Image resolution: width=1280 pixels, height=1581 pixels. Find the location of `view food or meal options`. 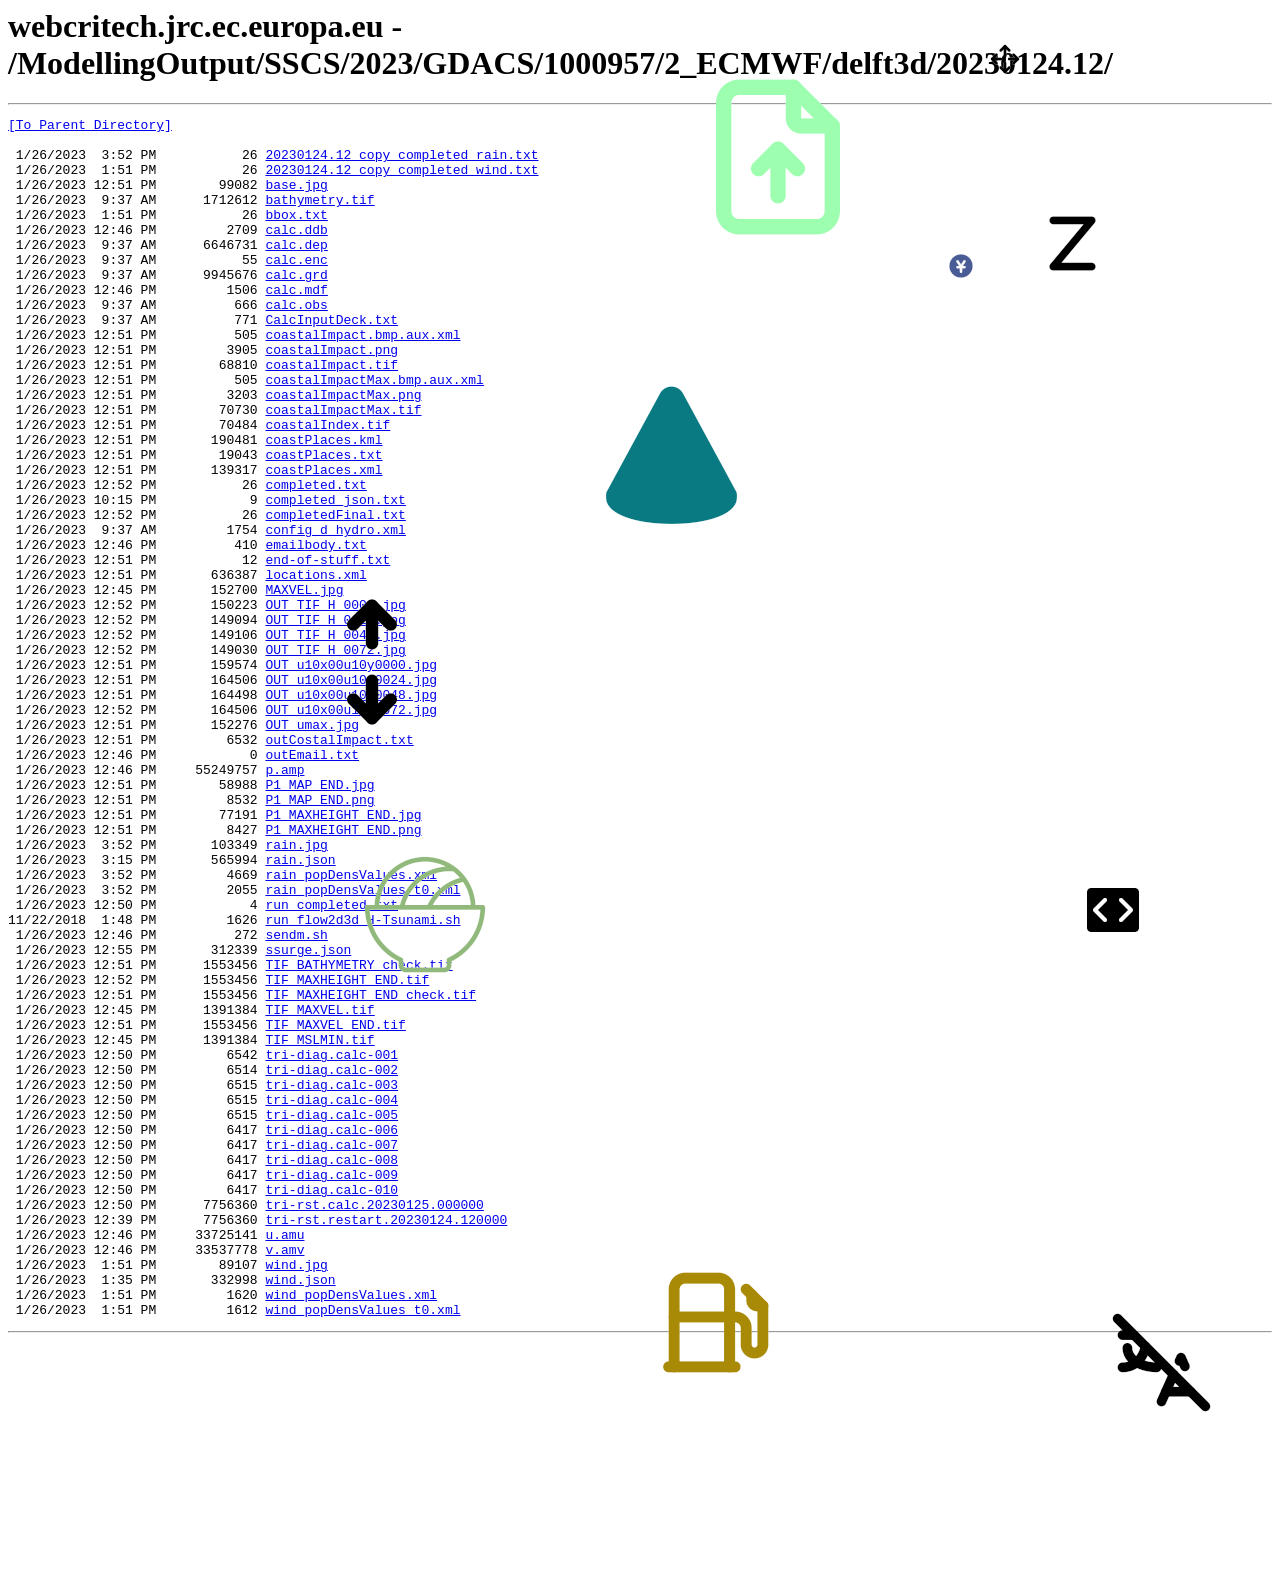

view food or meal options is located at coordinates (425, 917).